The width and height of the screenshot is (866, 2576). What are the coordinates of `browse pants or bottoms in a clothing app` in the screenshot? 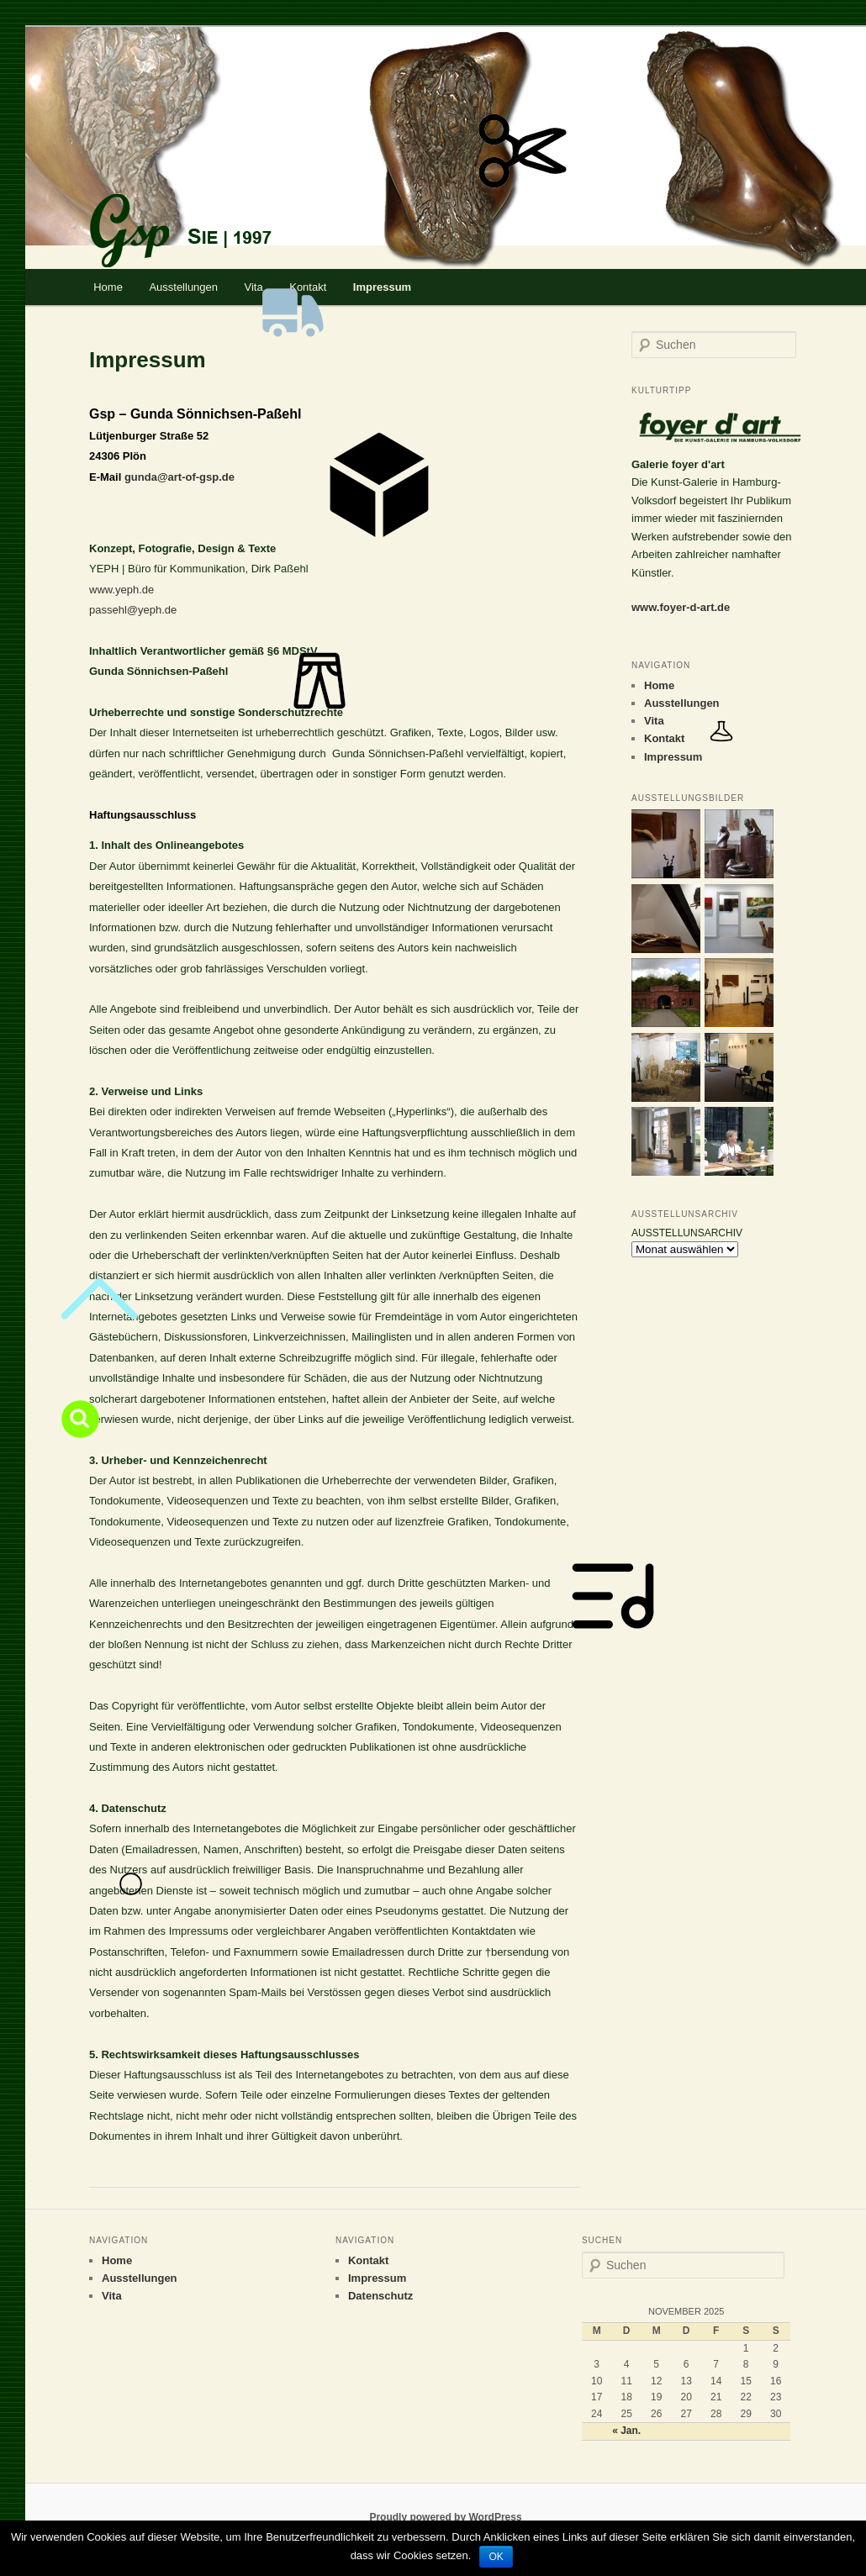 It's located at (319, 681).